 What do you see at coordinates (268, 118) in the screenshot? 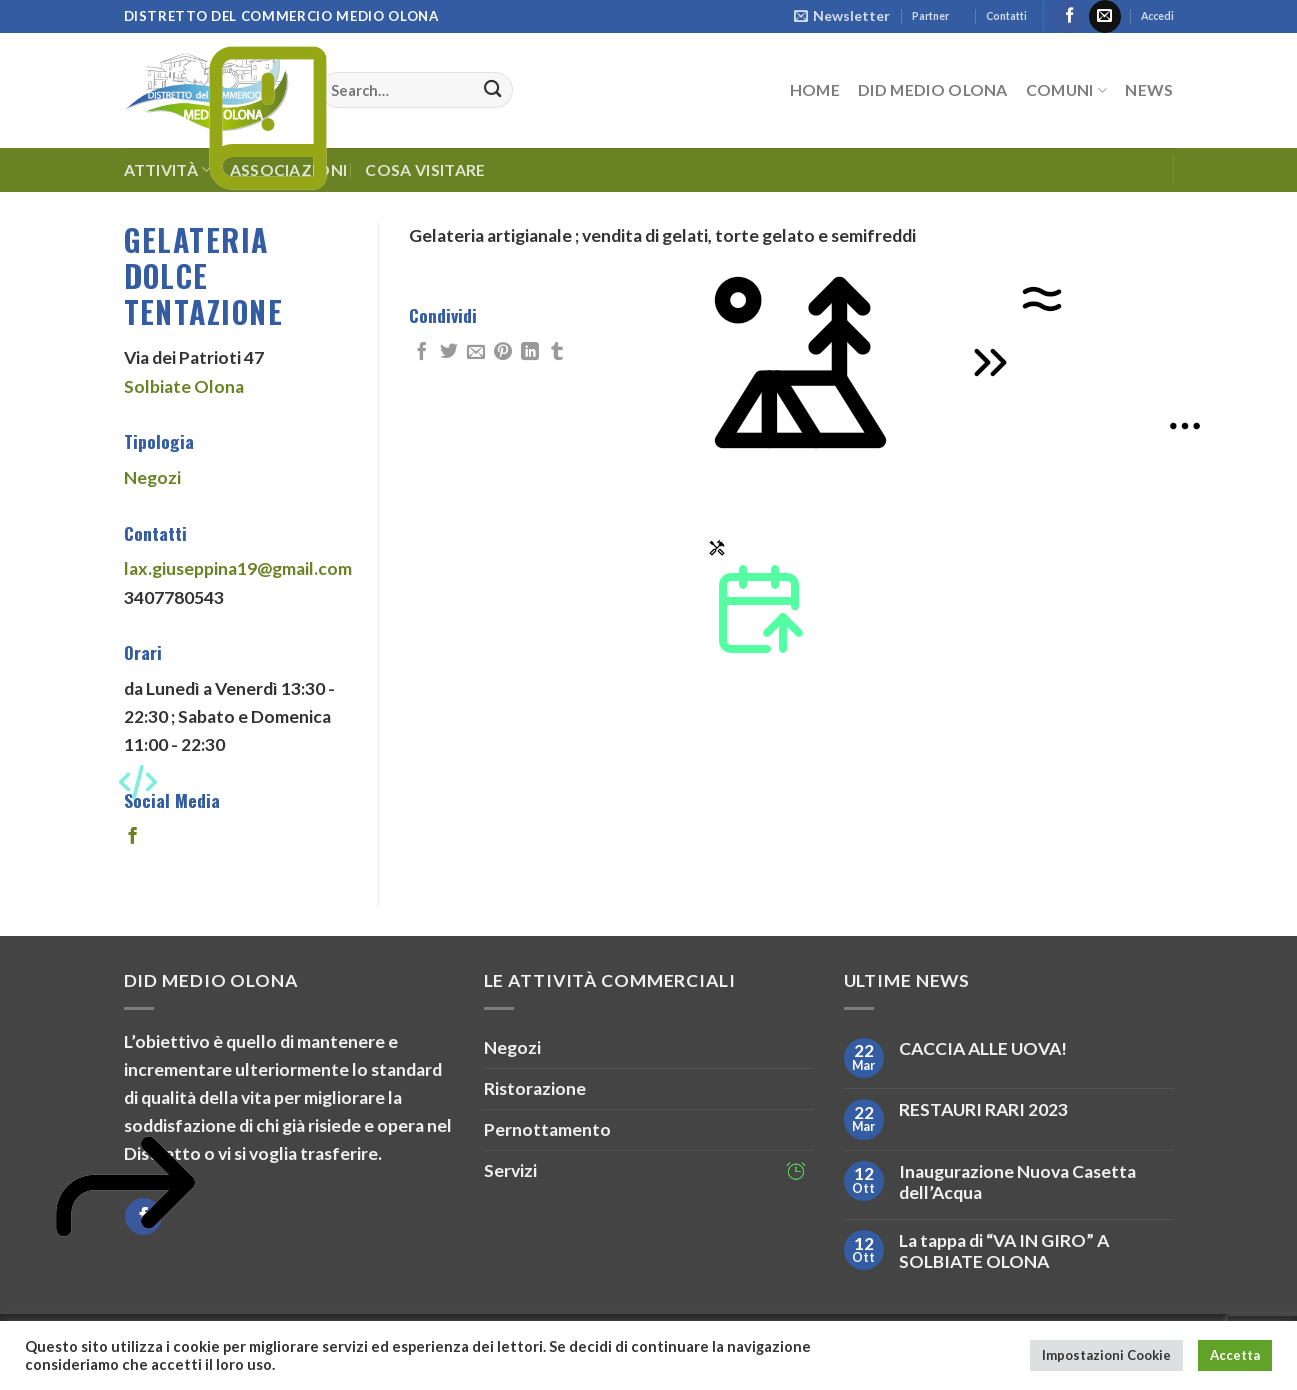
I see `indicates an alert or notification related to a book or reading item` at bounding box center [268, 118].